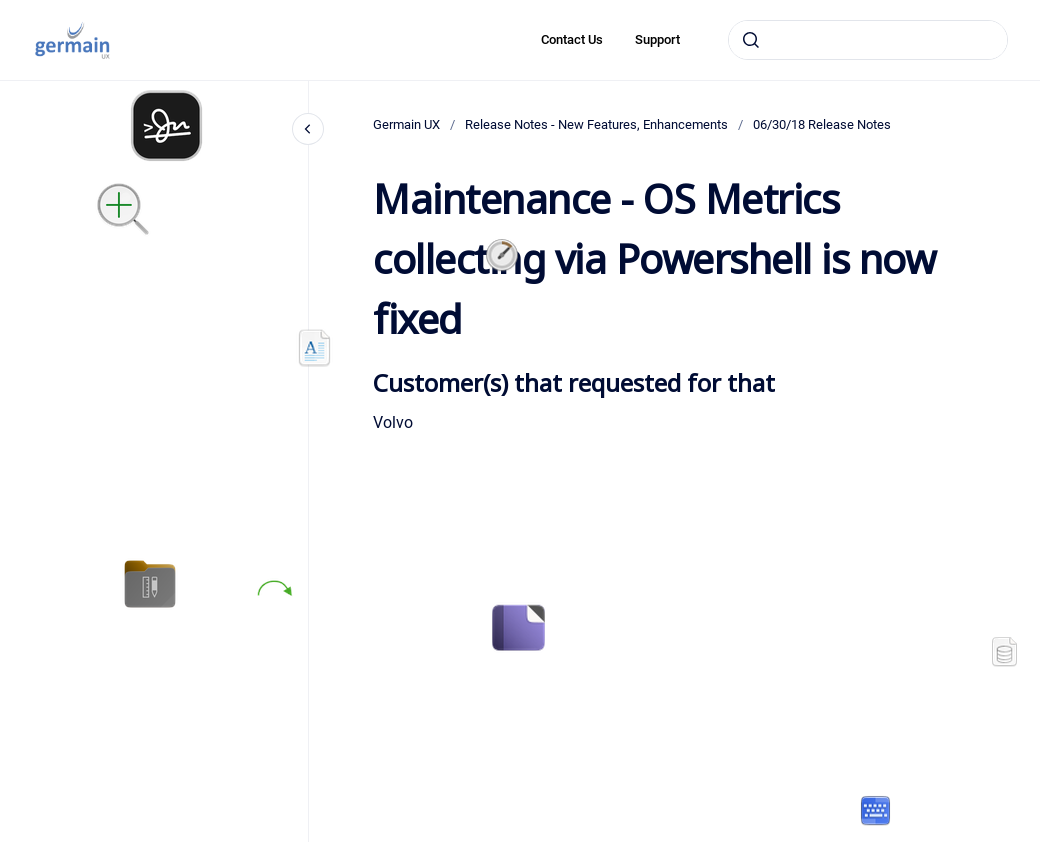 This screenshot has width=1040, height=842. Describe the element at coordinates (122, 208) in the screenshot. I see `zoom in on the current view` at that location.